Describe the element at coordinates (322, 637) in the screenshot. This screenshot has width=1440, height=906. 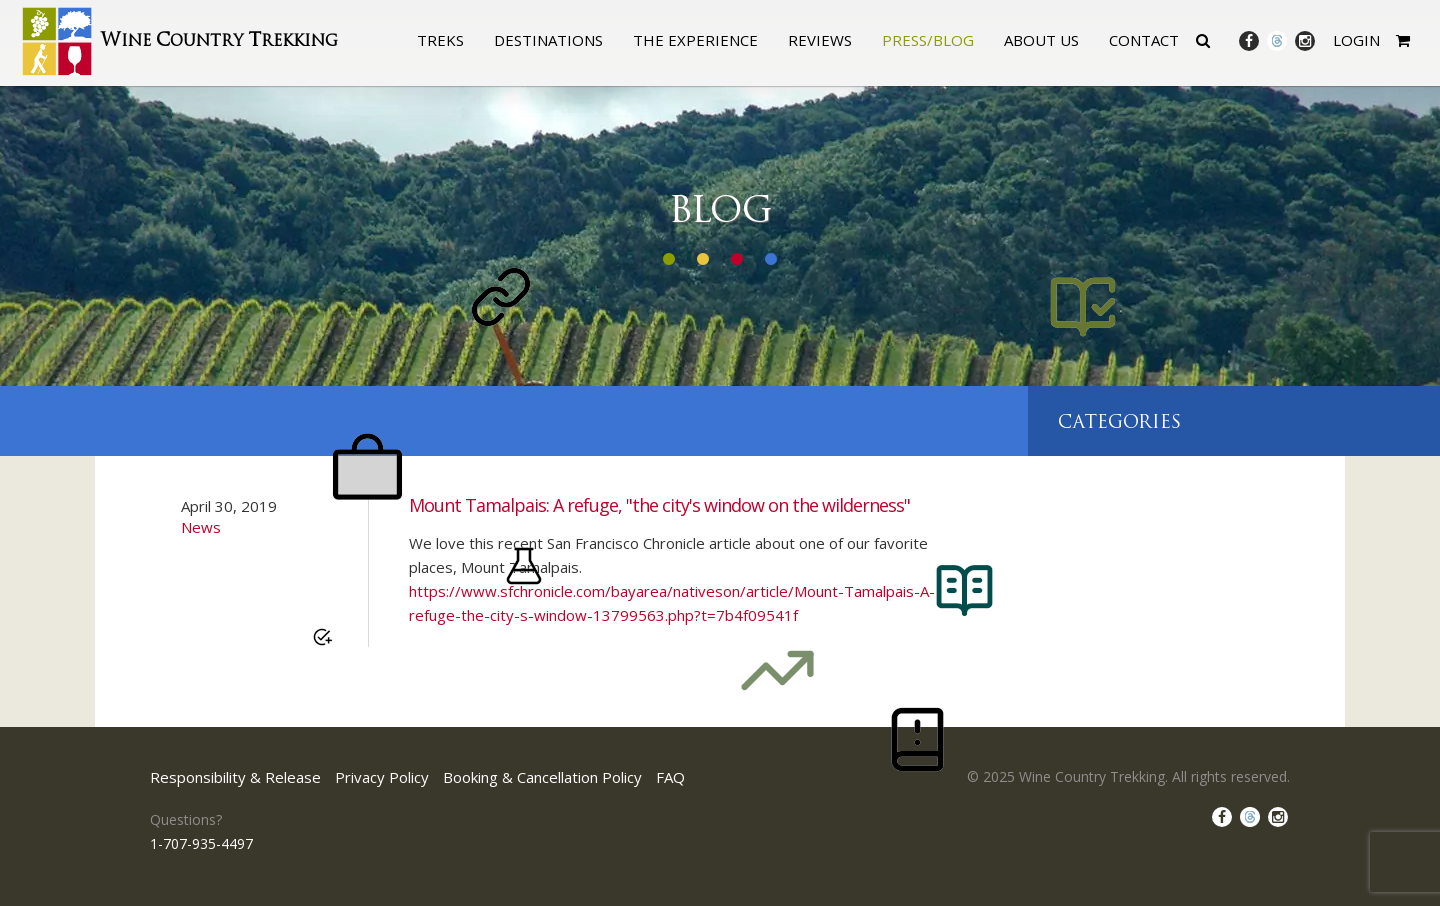
I see `add a new task to your list` at that location.